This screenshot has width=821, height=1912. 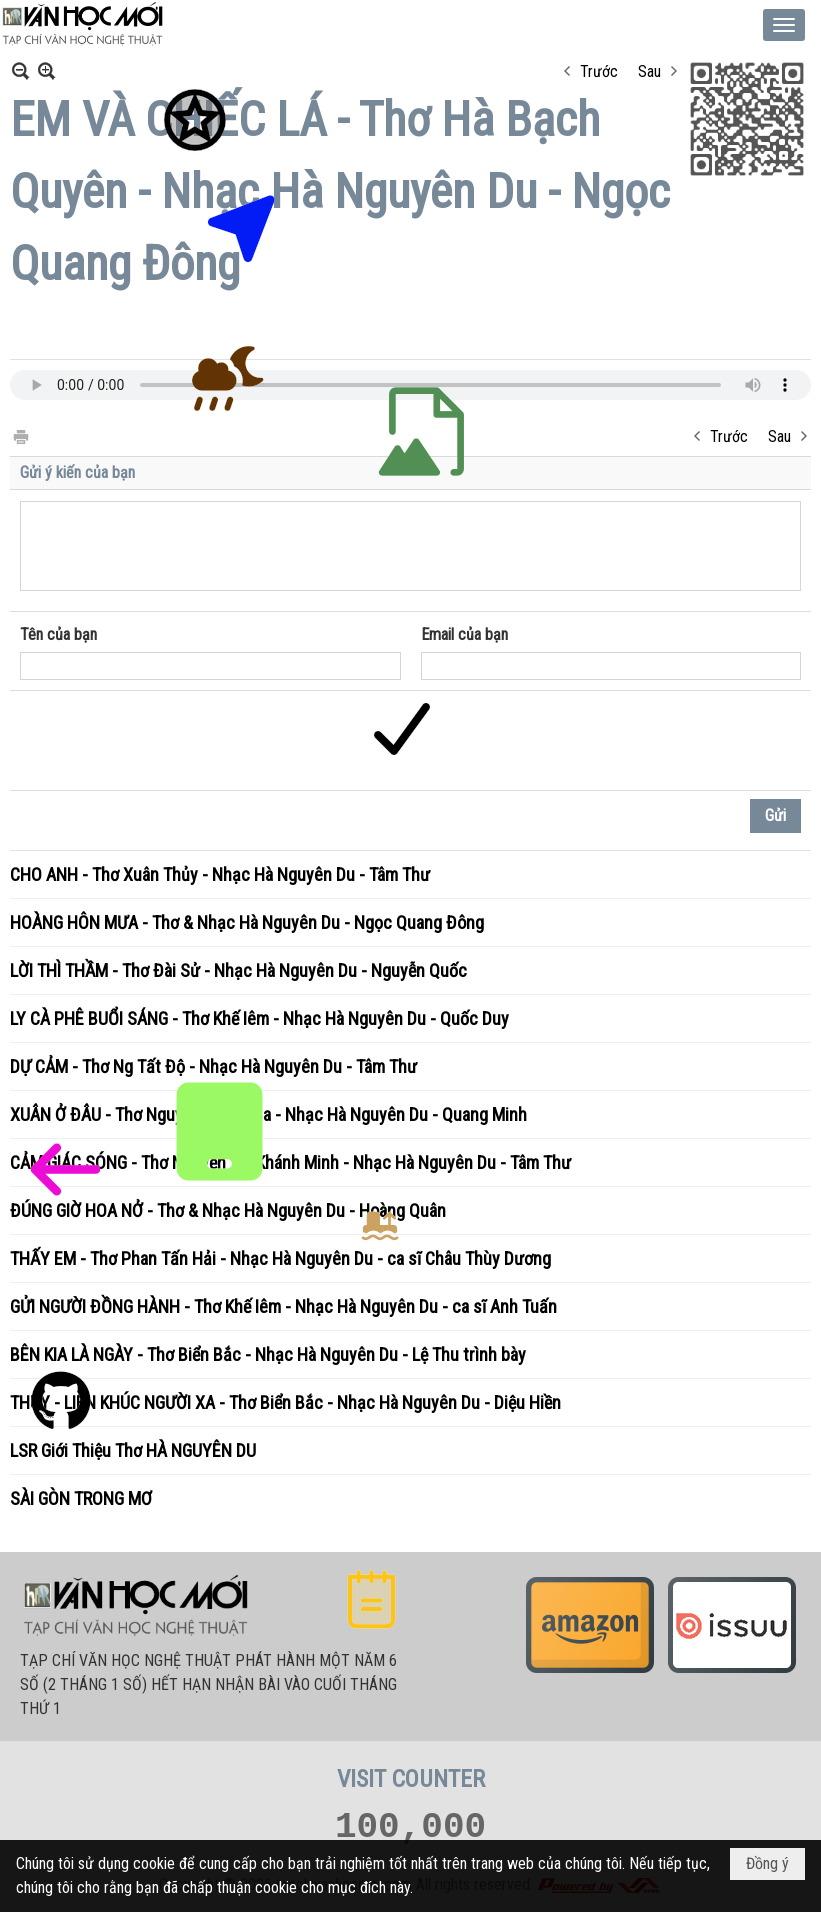 I want to click on open notepad or notes app, so click(x=371, y=1600).